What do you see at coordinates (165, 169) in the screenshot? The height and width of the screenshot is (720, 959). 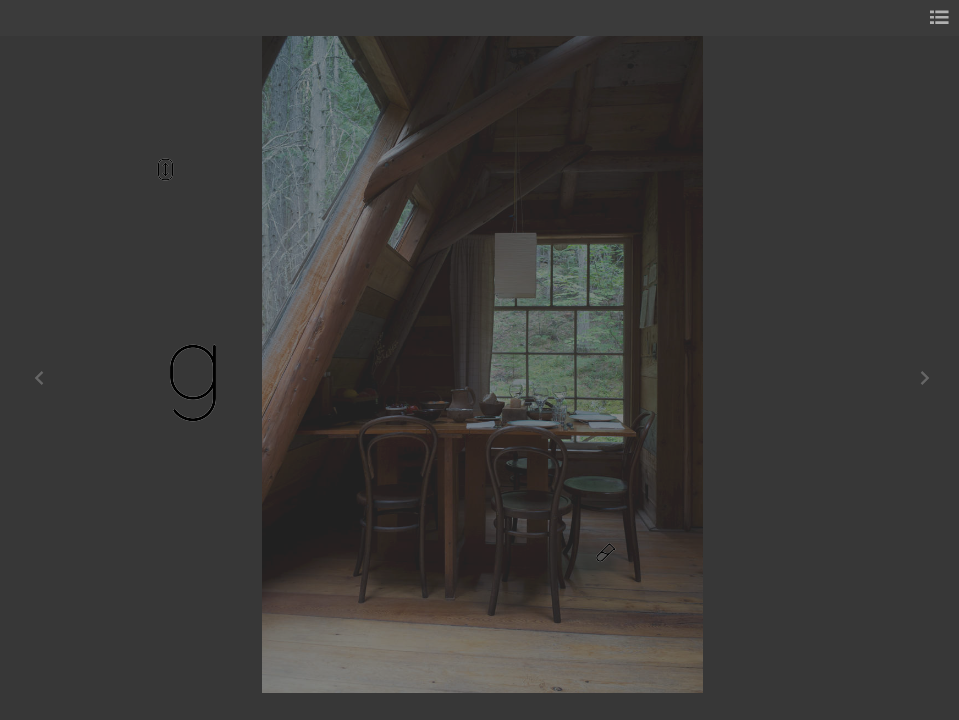 I see `scroll up or down on the page` at bounding box center [165, 169].